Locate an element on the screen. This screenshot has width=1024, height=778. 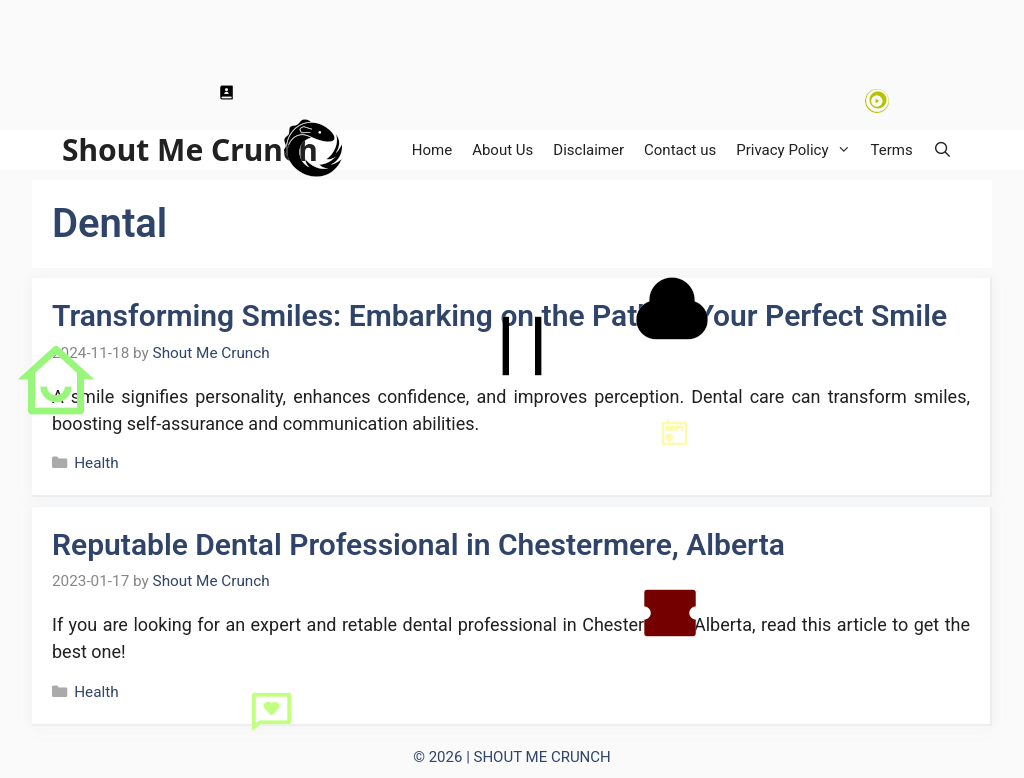
pause media playback is located at coordinates (522, 346).